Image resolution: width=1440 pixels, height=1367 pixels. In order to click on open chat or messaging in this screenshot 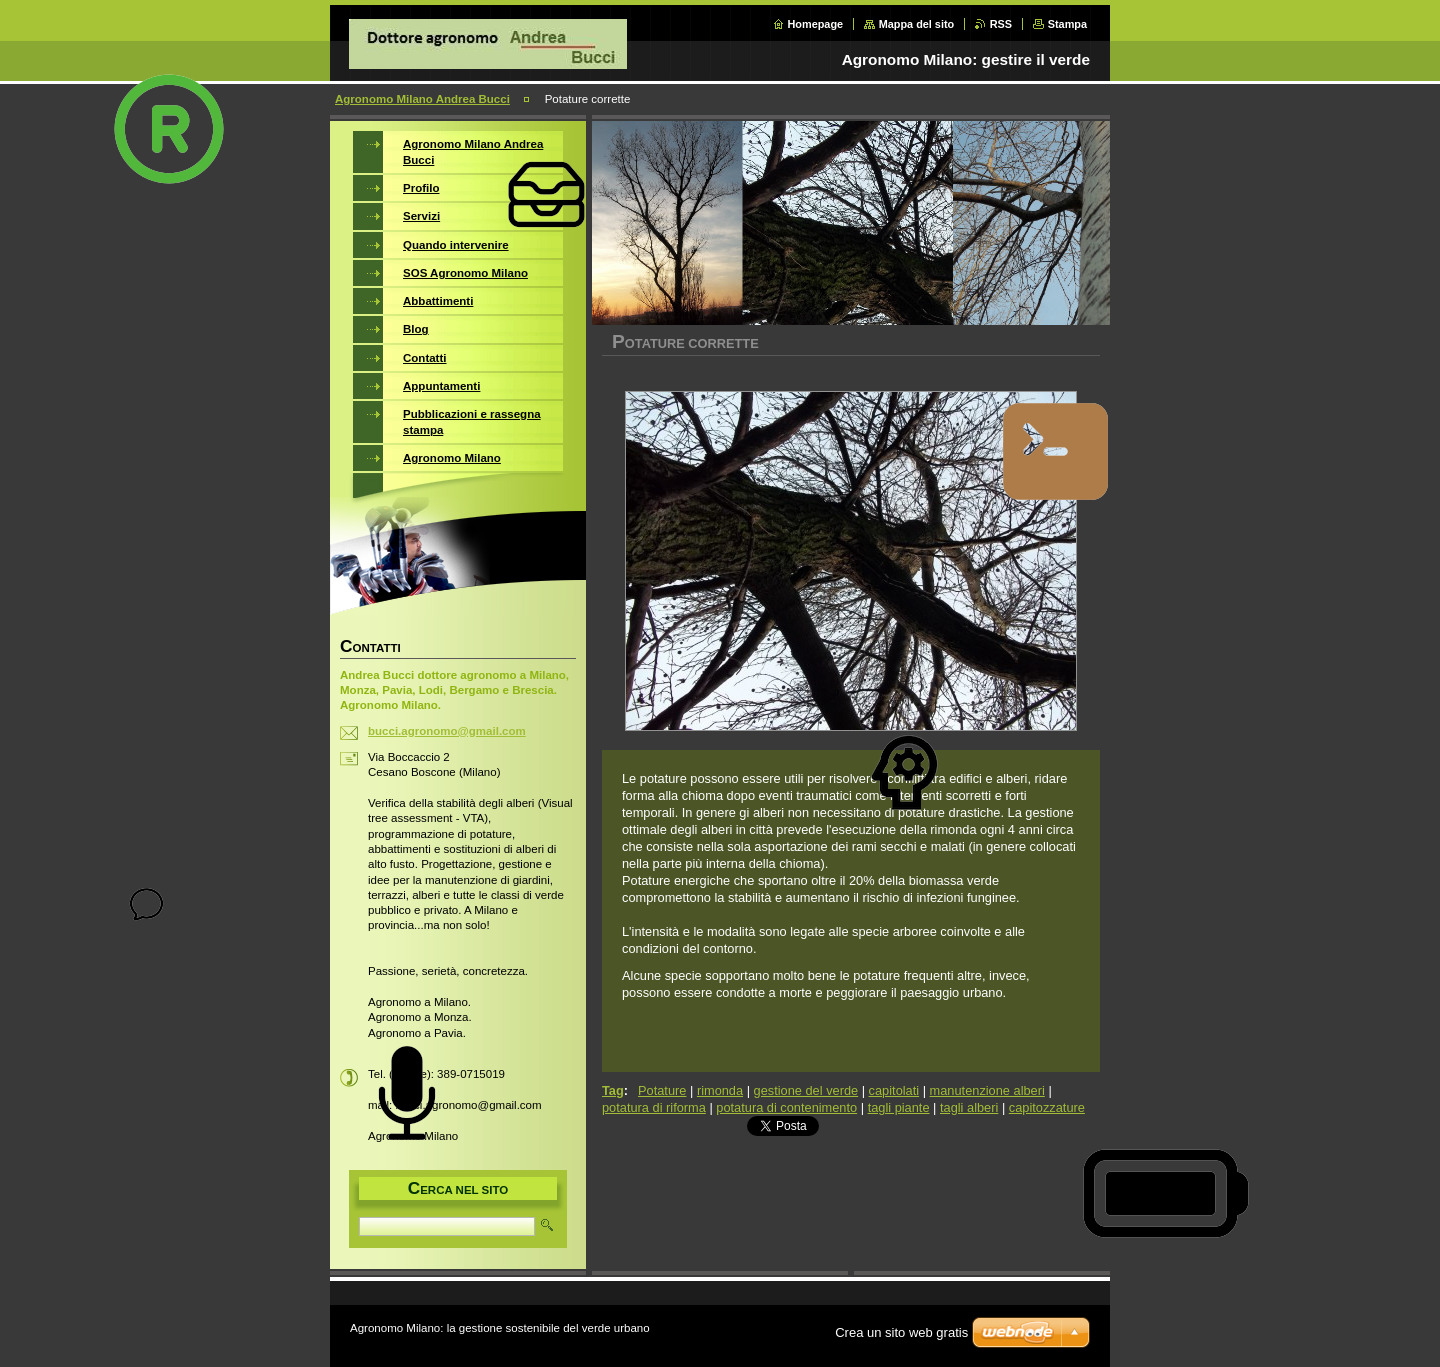, I will do `click(146, 903)`.